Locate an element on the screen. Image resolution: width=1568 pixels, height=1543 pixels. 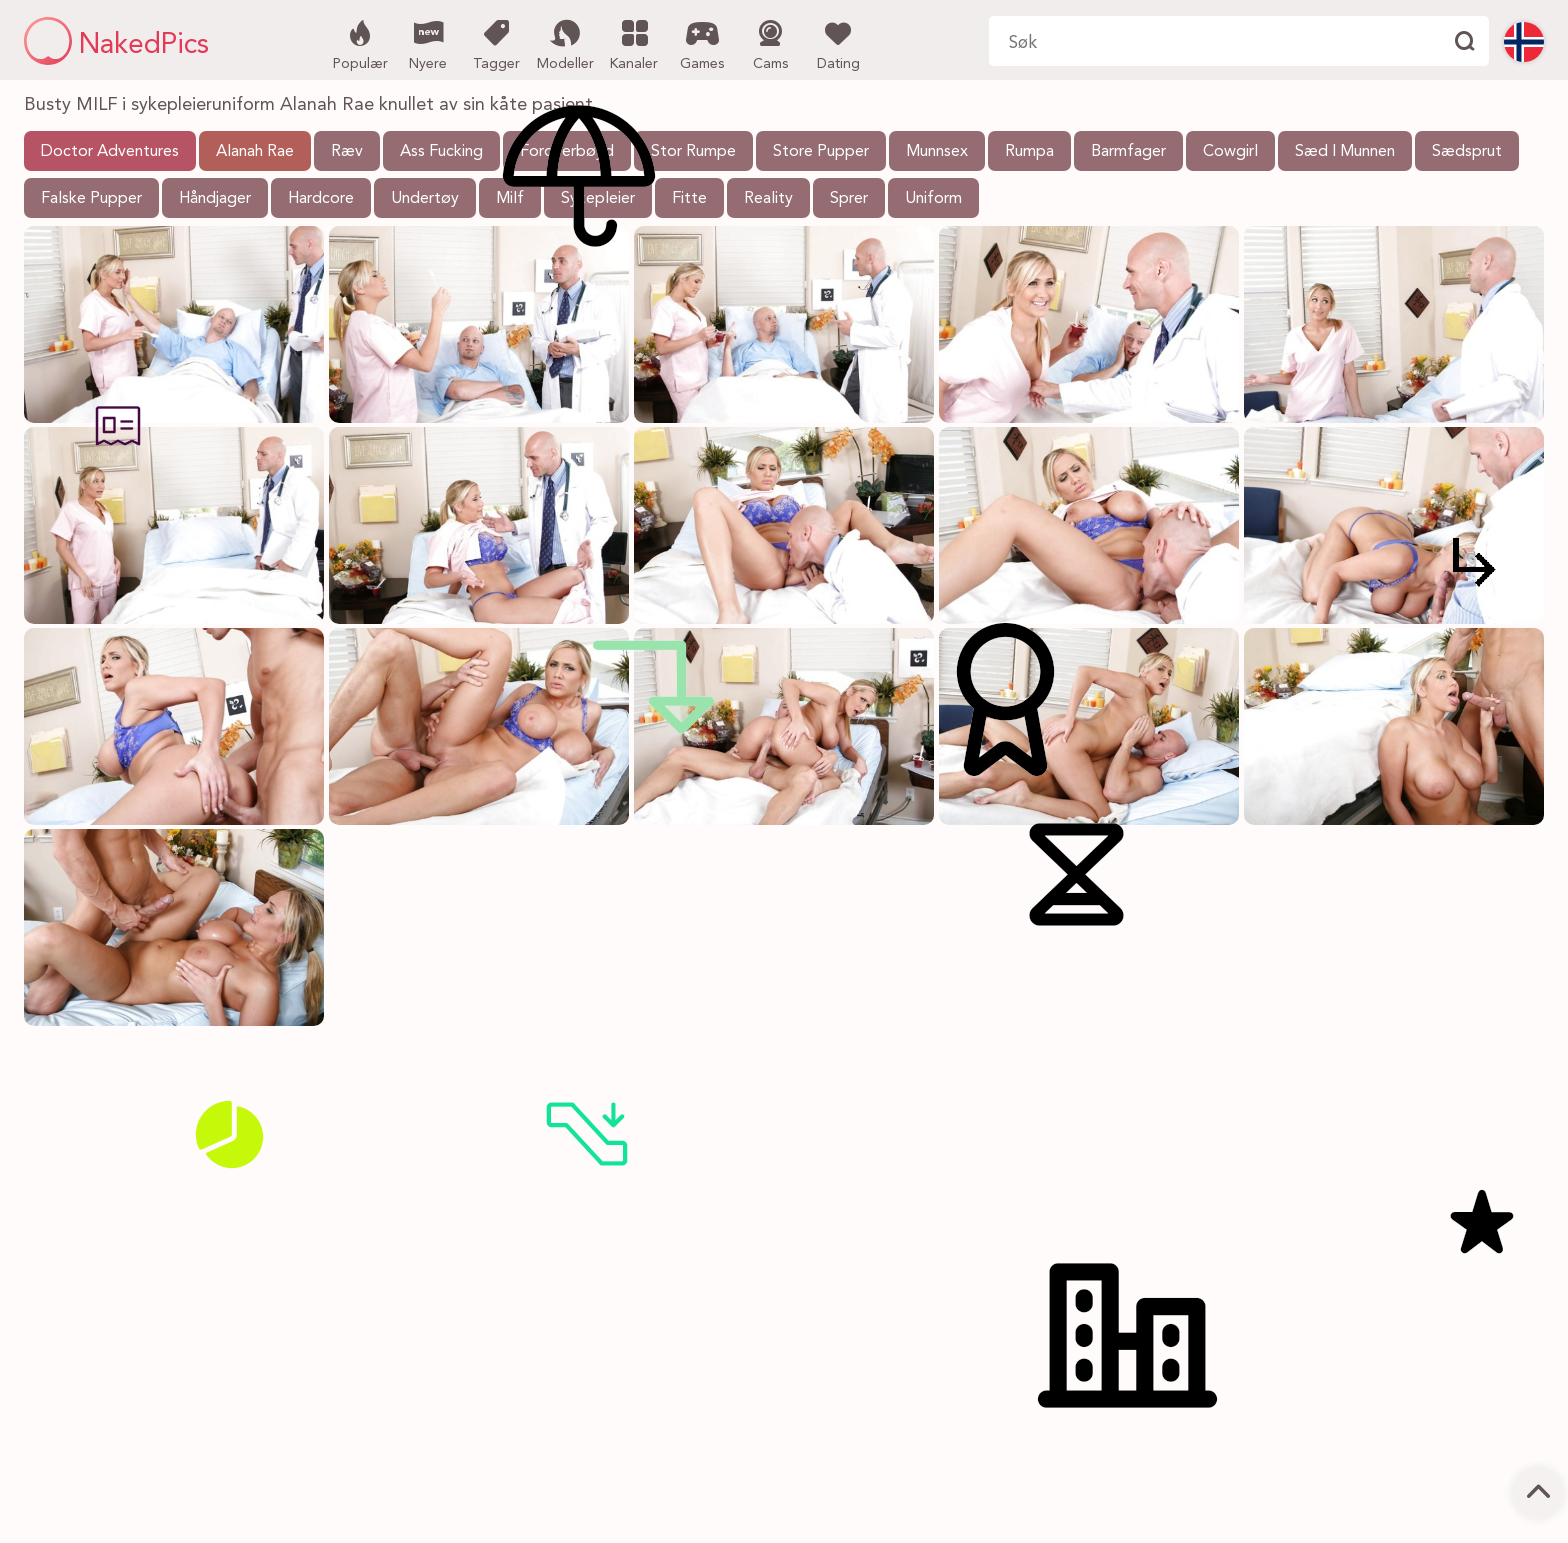
rate or favorite an item is located at coordinates (1482, 1220).